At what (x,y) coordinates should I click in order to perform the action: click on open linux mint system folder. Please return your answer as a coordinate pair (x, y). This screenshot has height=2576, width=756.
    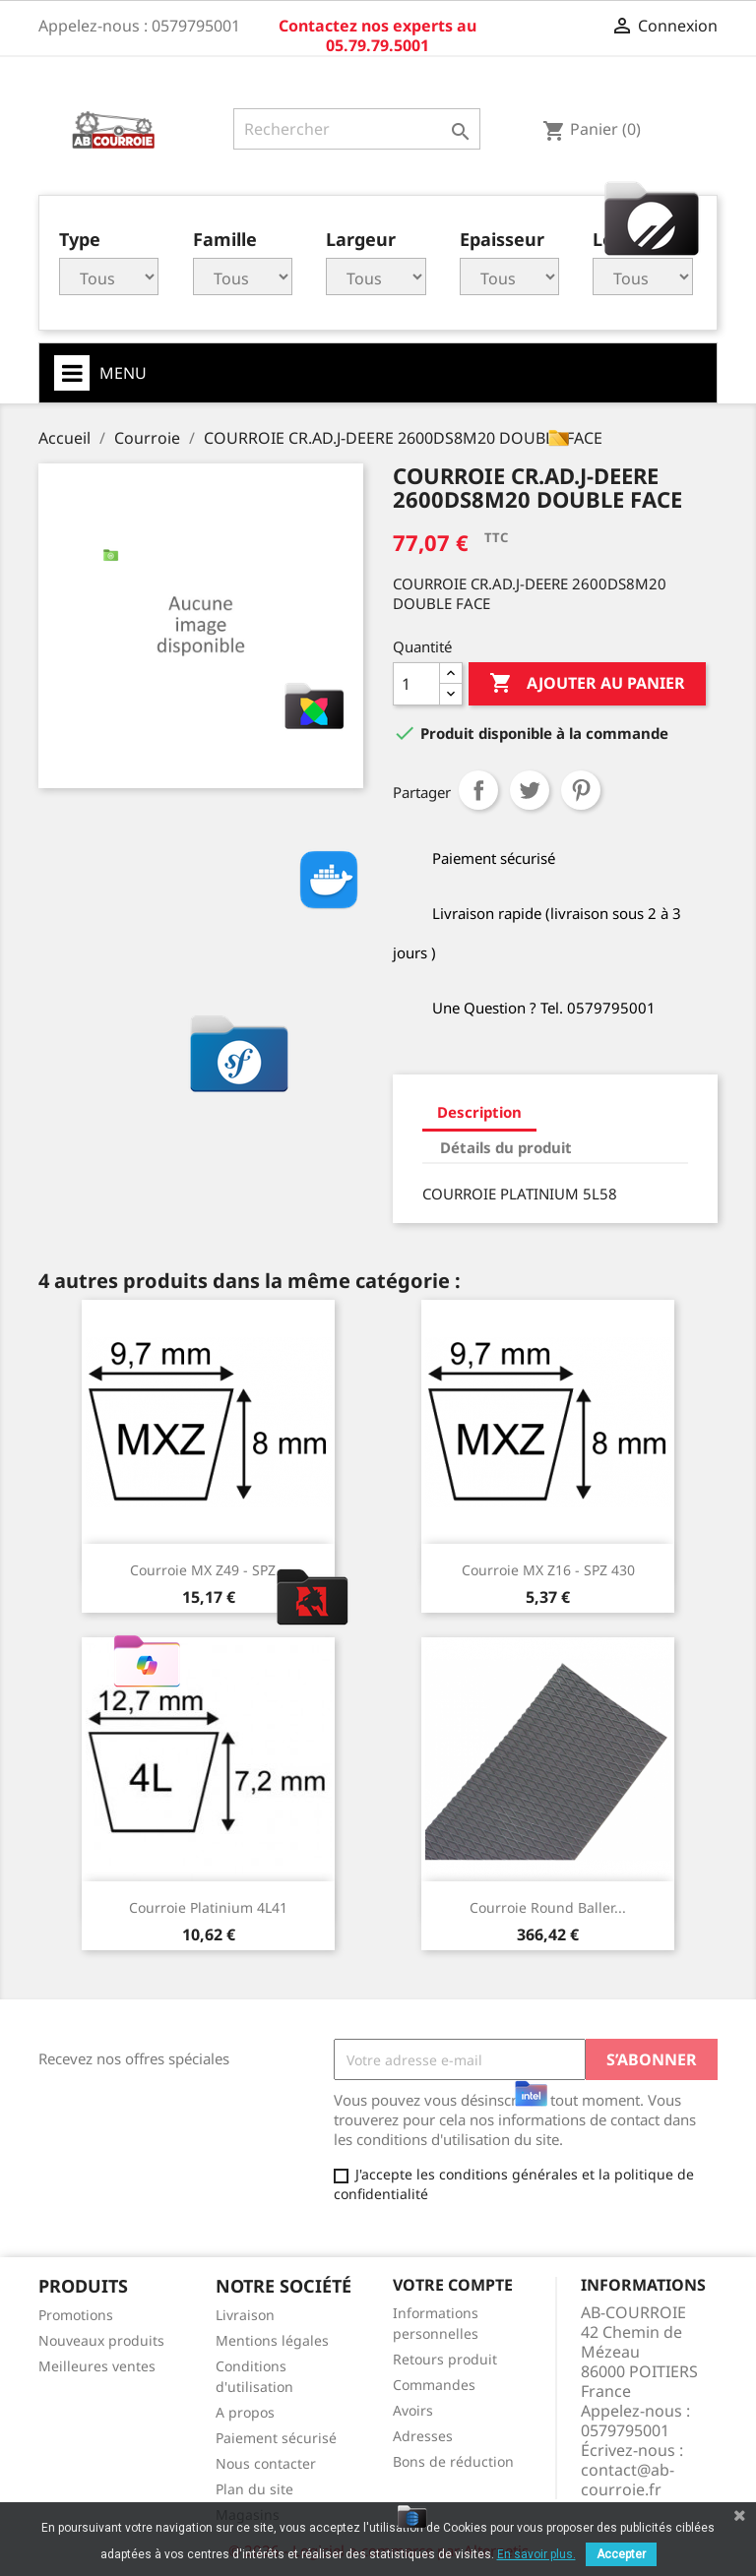
    Looking at the image, I should click on (110, 555).